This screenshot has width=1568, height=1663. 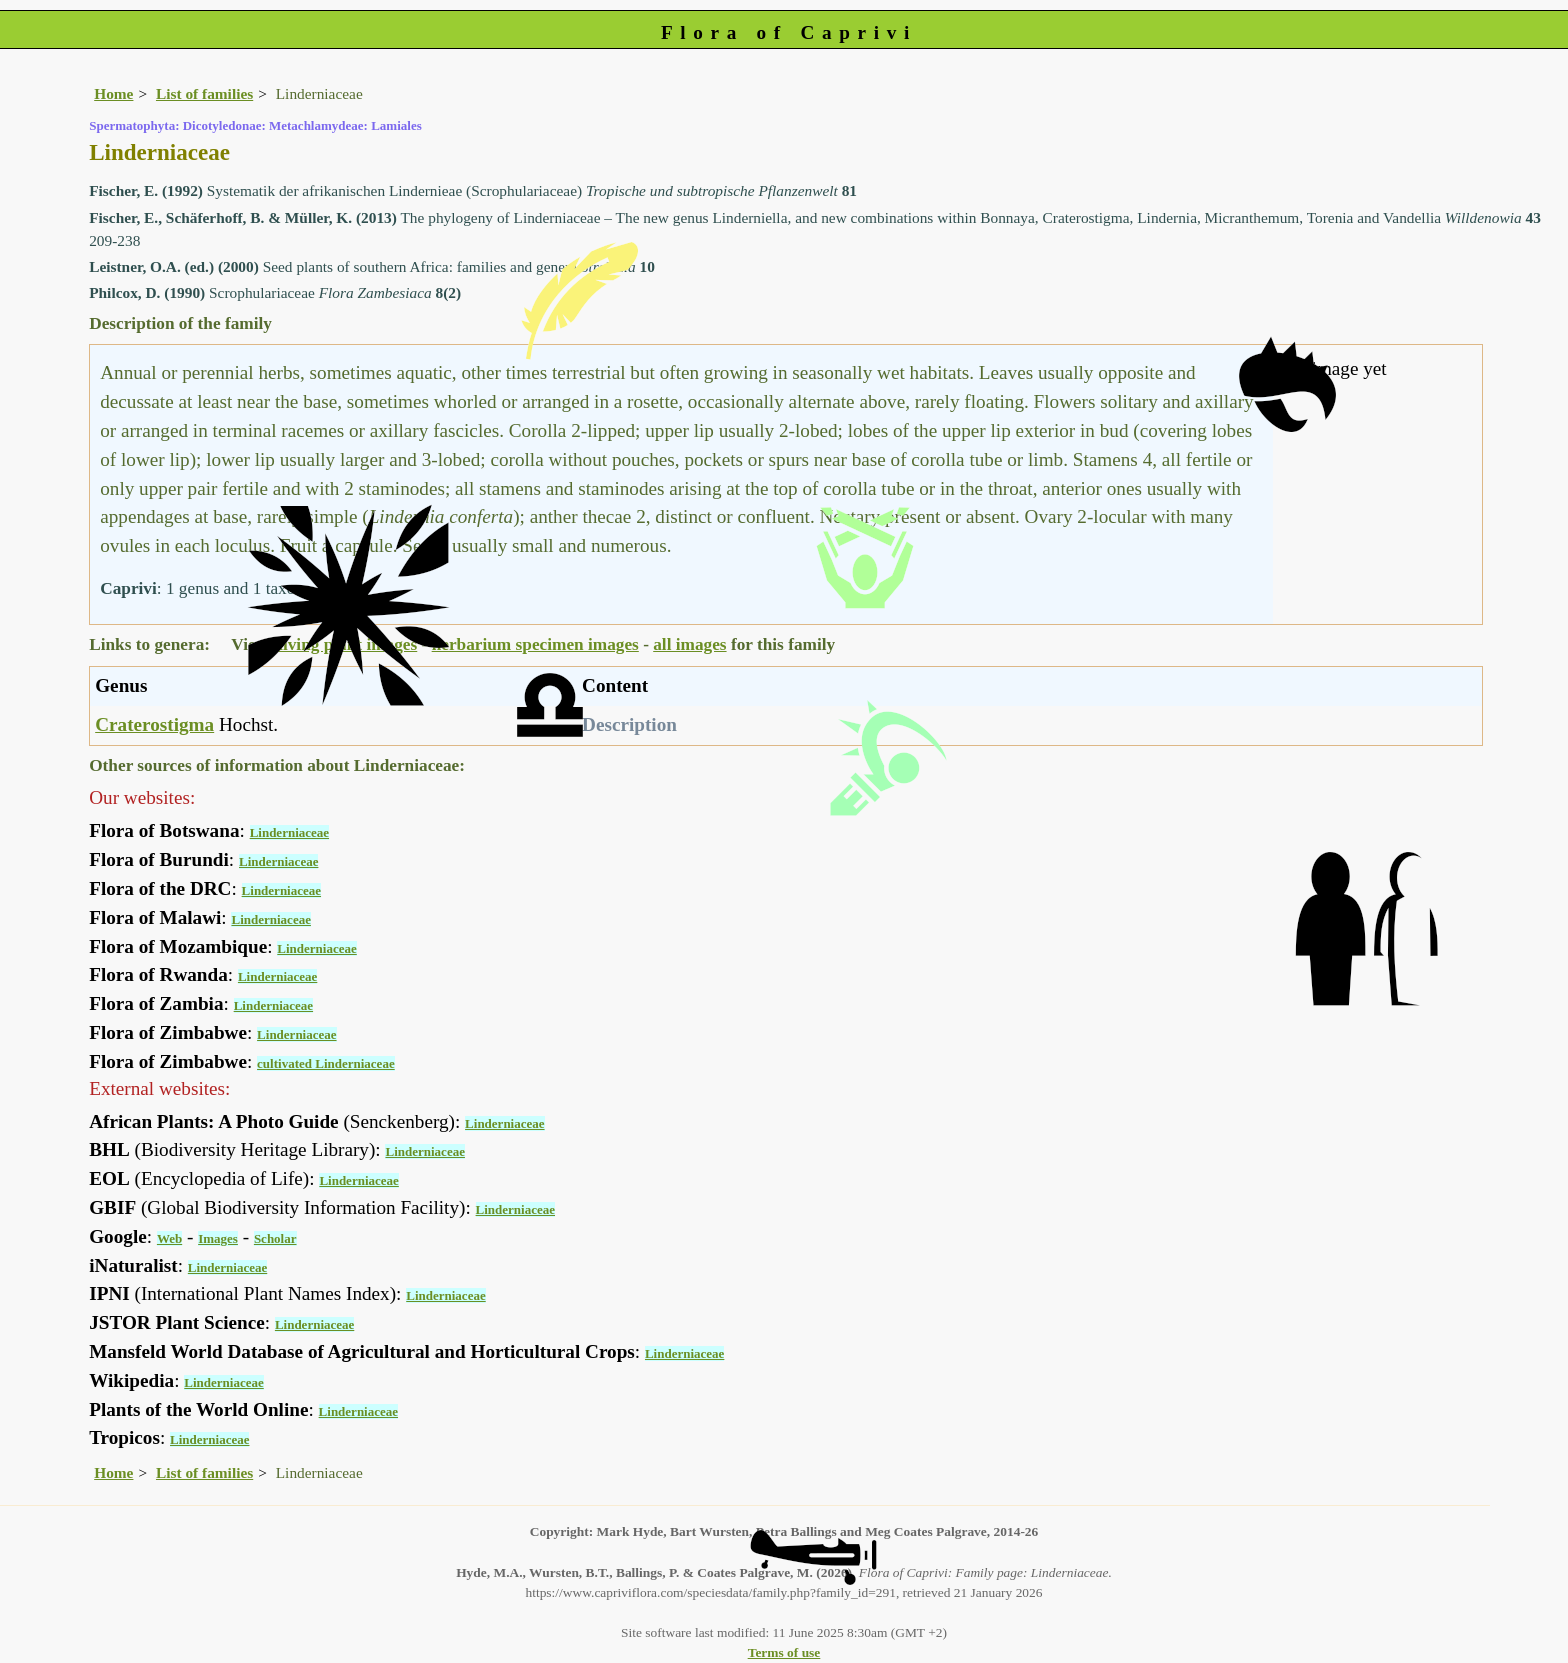 I want to click on select crab or crustacean in a game menu, so click(x=1287, y=384).